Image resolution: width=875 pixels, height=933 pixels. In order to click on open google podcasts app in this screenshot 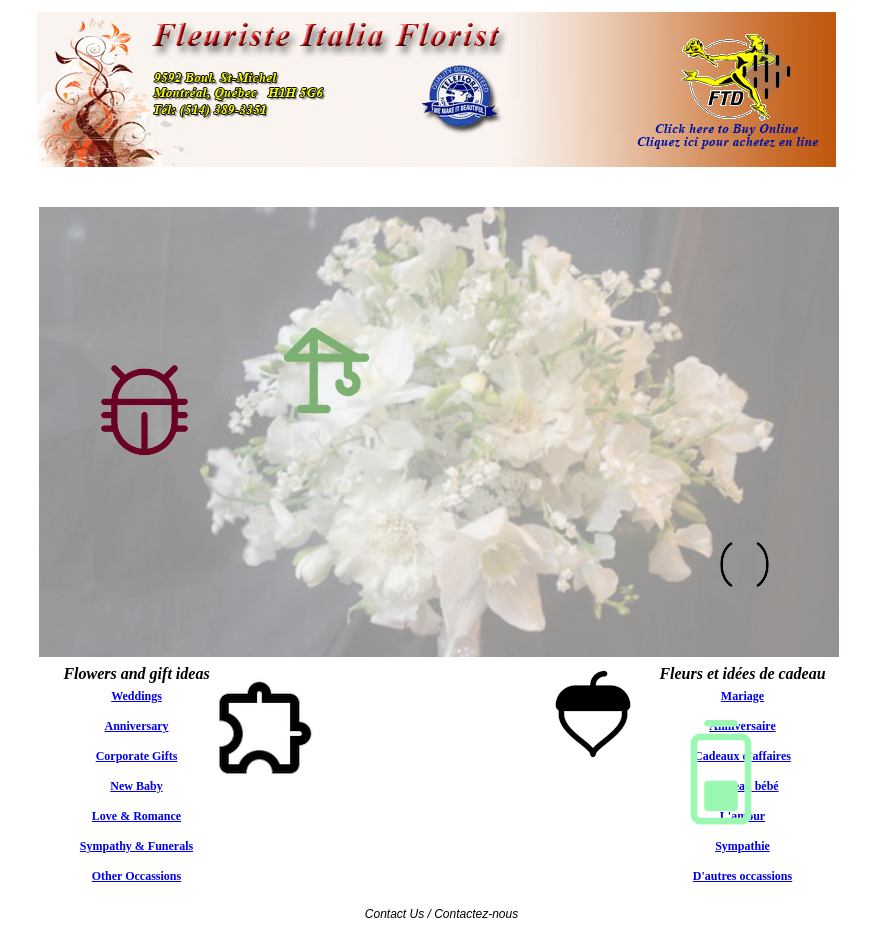, I will do `click(766, 71)`.